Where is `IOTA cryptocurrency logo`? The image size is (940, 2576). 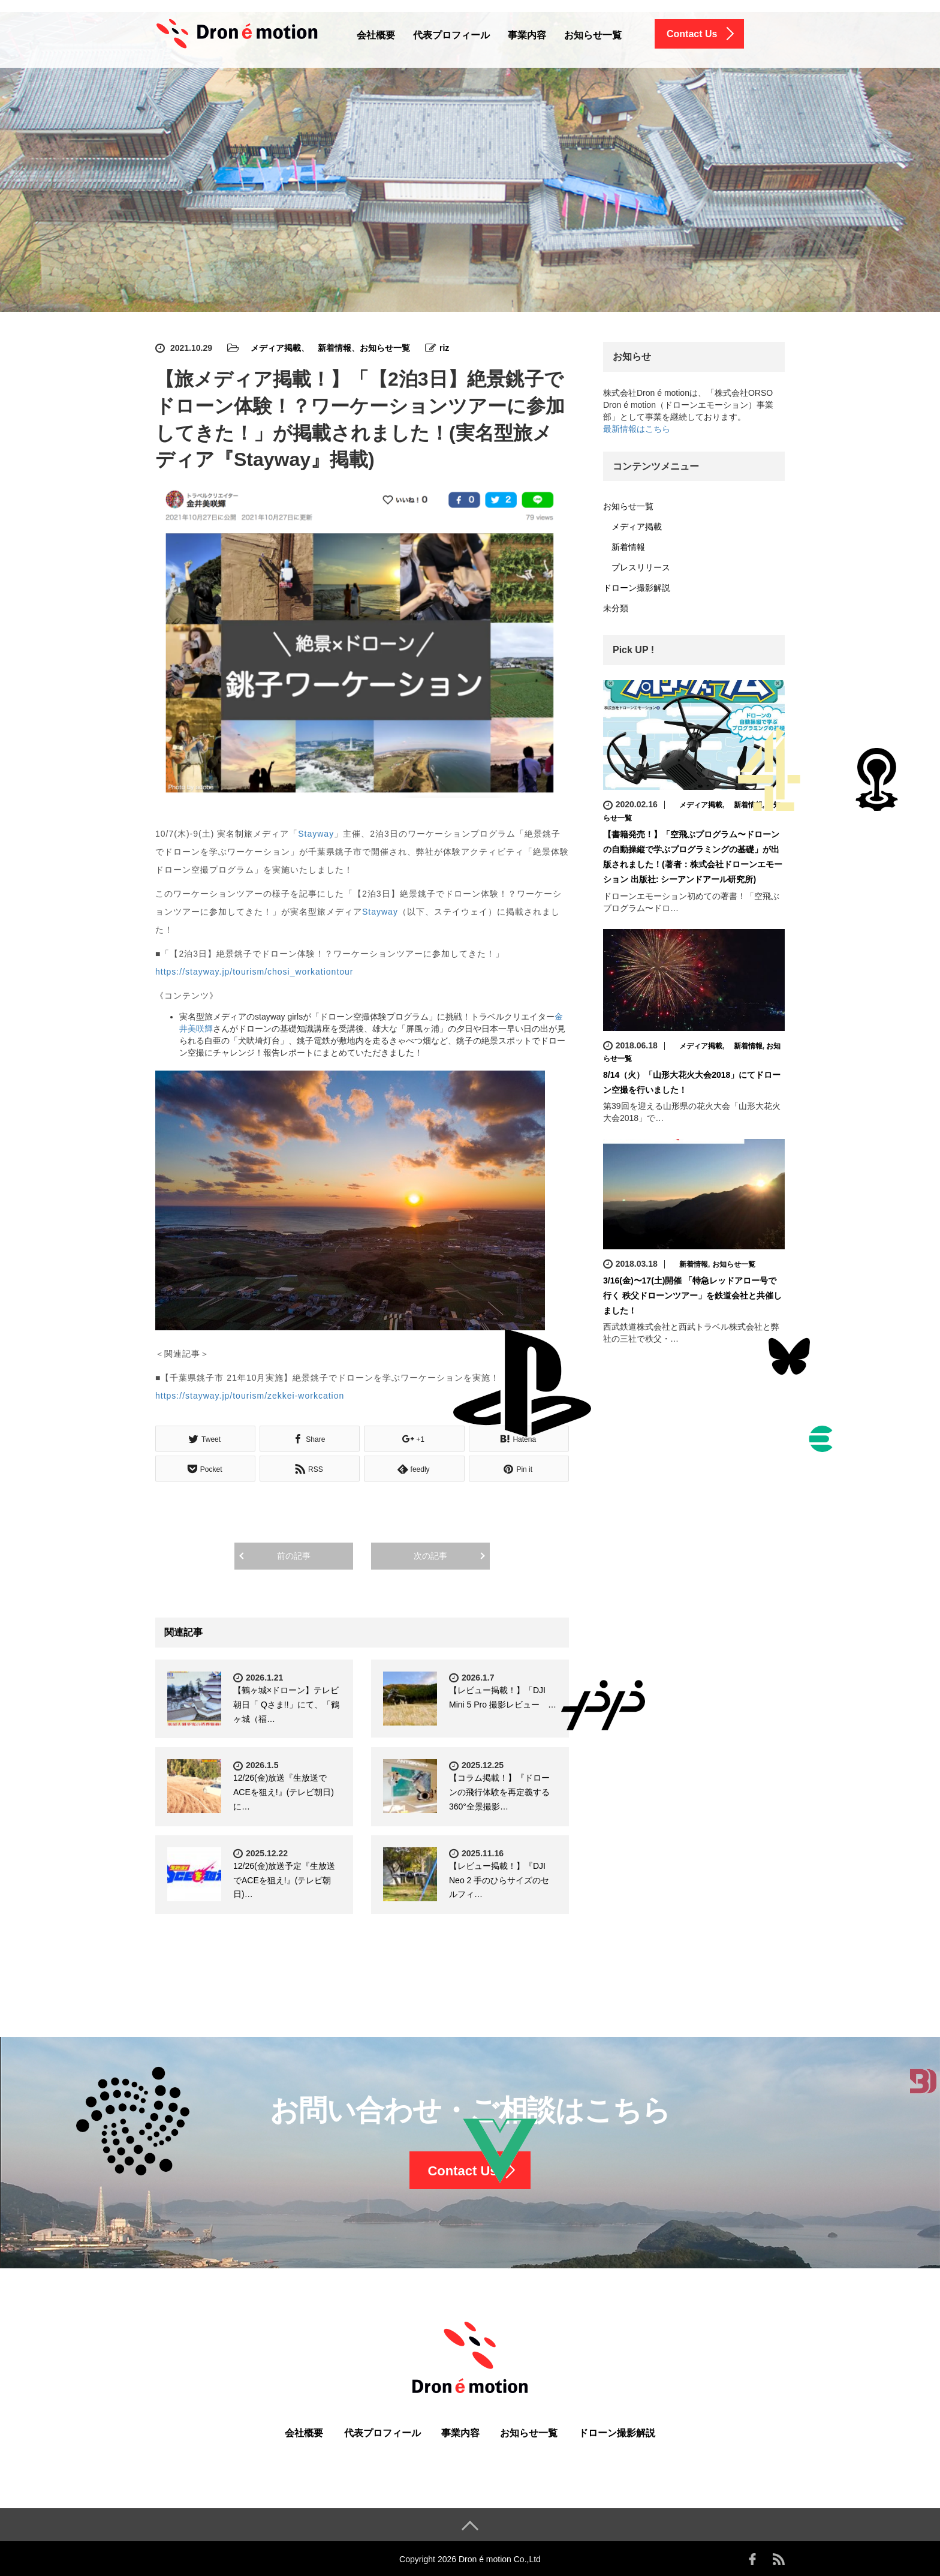
IOTA cryptocurrency logo is located at coordinates (132, 2121).